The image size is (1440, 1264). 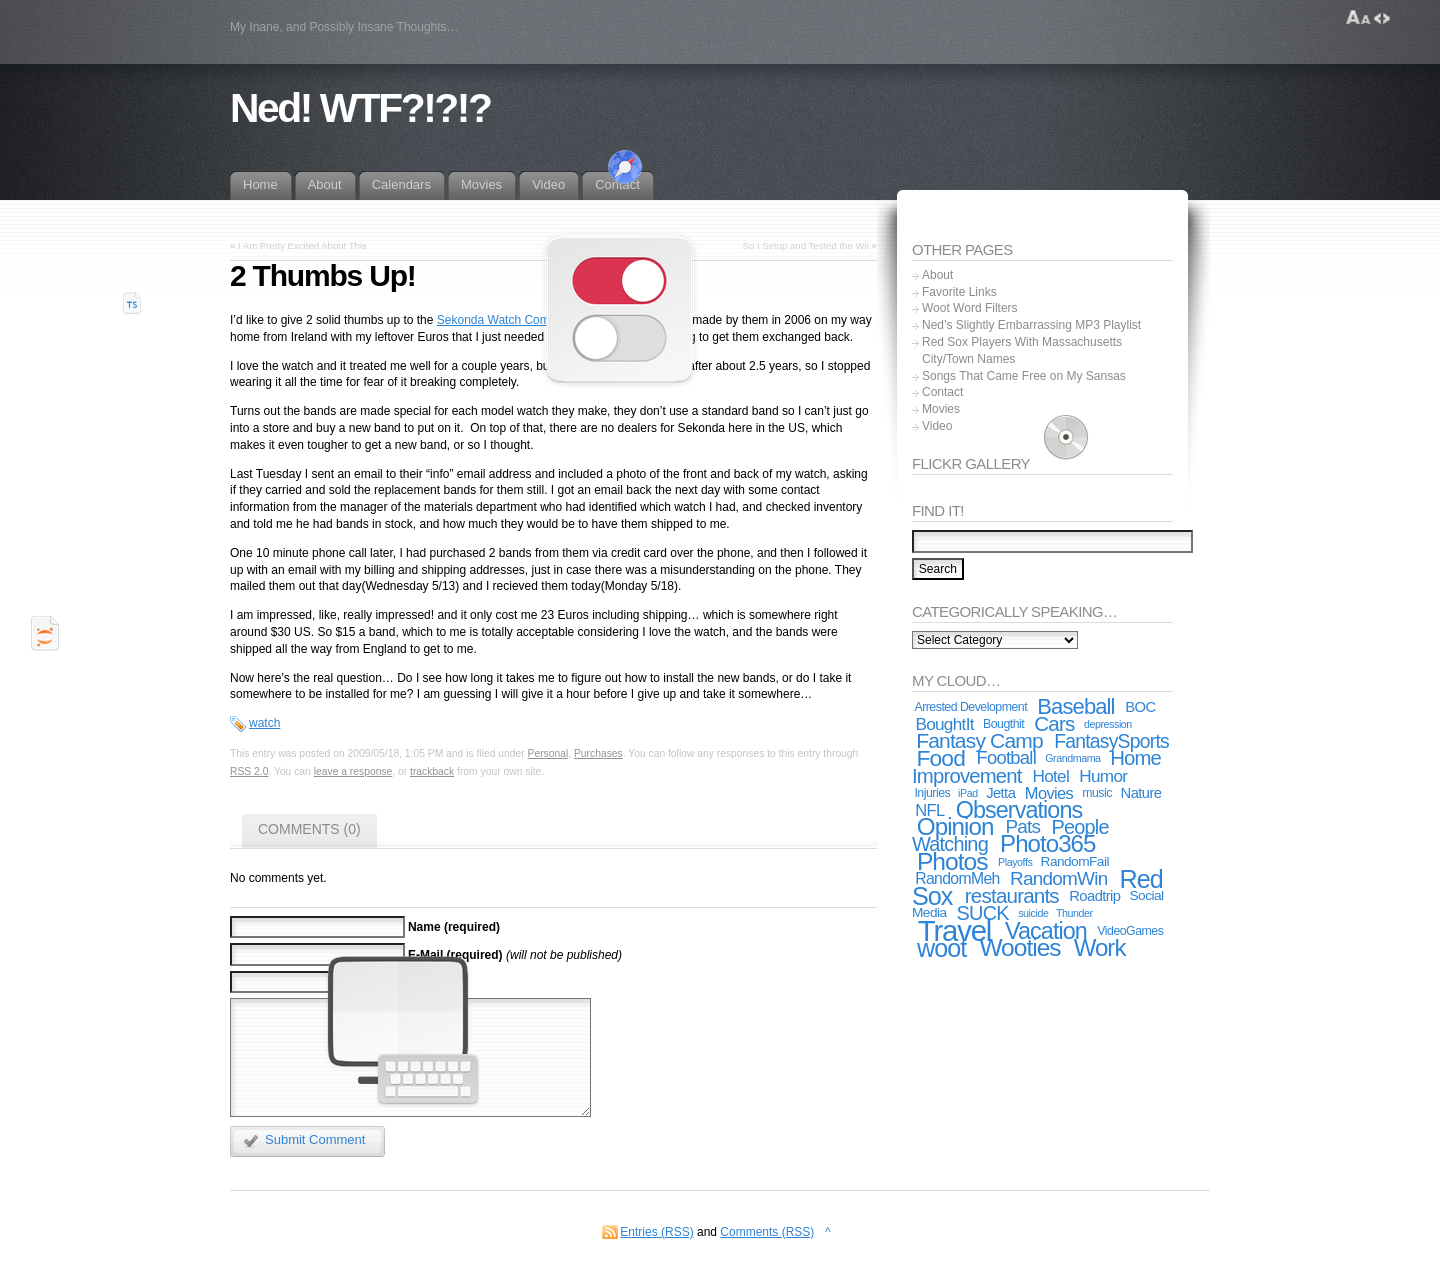 What do you see at coordinates (132, 303) in the screenshot?
I see `indicates a typescript source file` at bounding box center [132, 303].